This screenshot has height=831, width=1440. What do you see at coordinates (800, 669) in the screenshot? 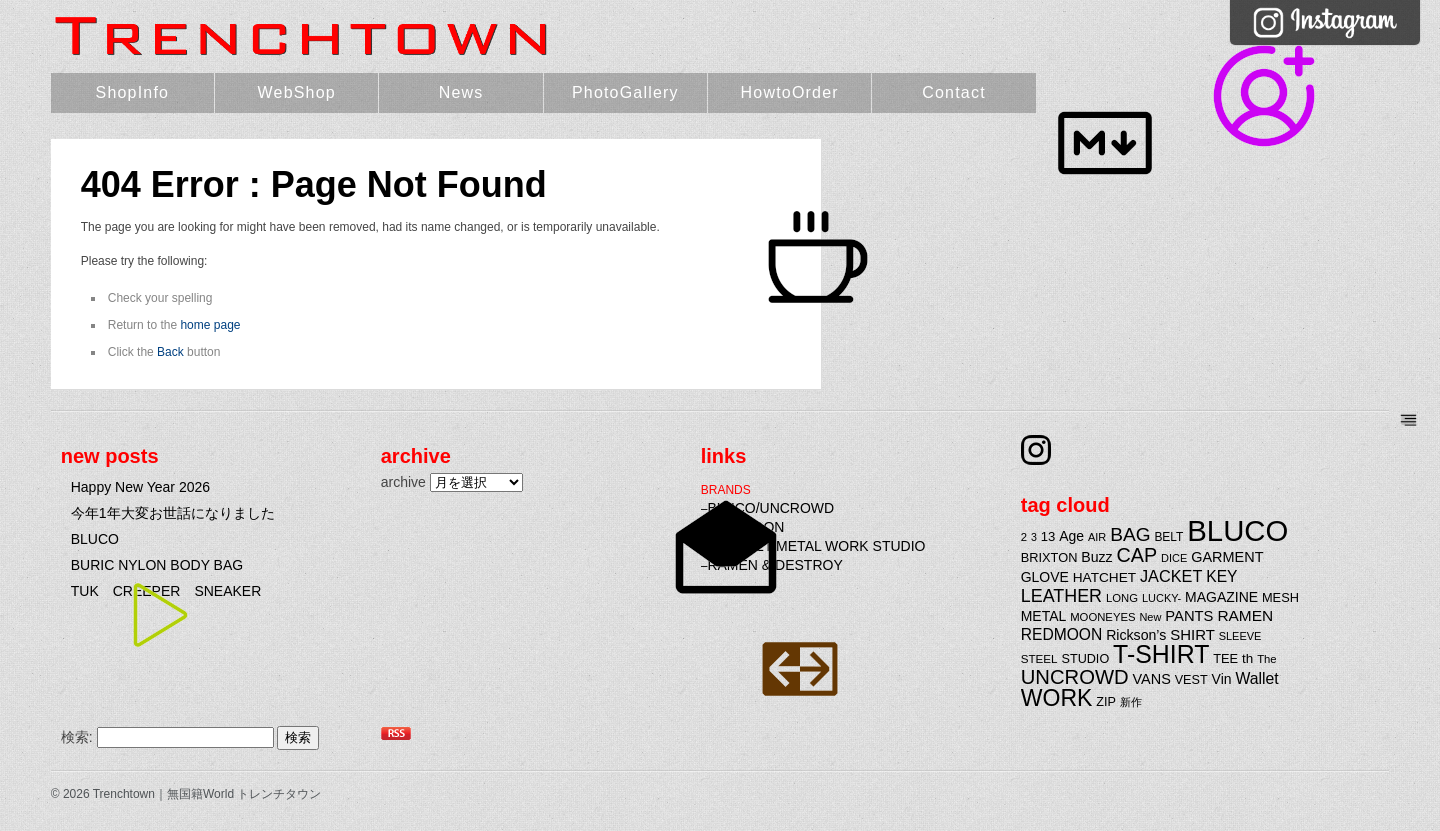
I see `toggle between true/false boolean values` at bounding box center [800, 669].